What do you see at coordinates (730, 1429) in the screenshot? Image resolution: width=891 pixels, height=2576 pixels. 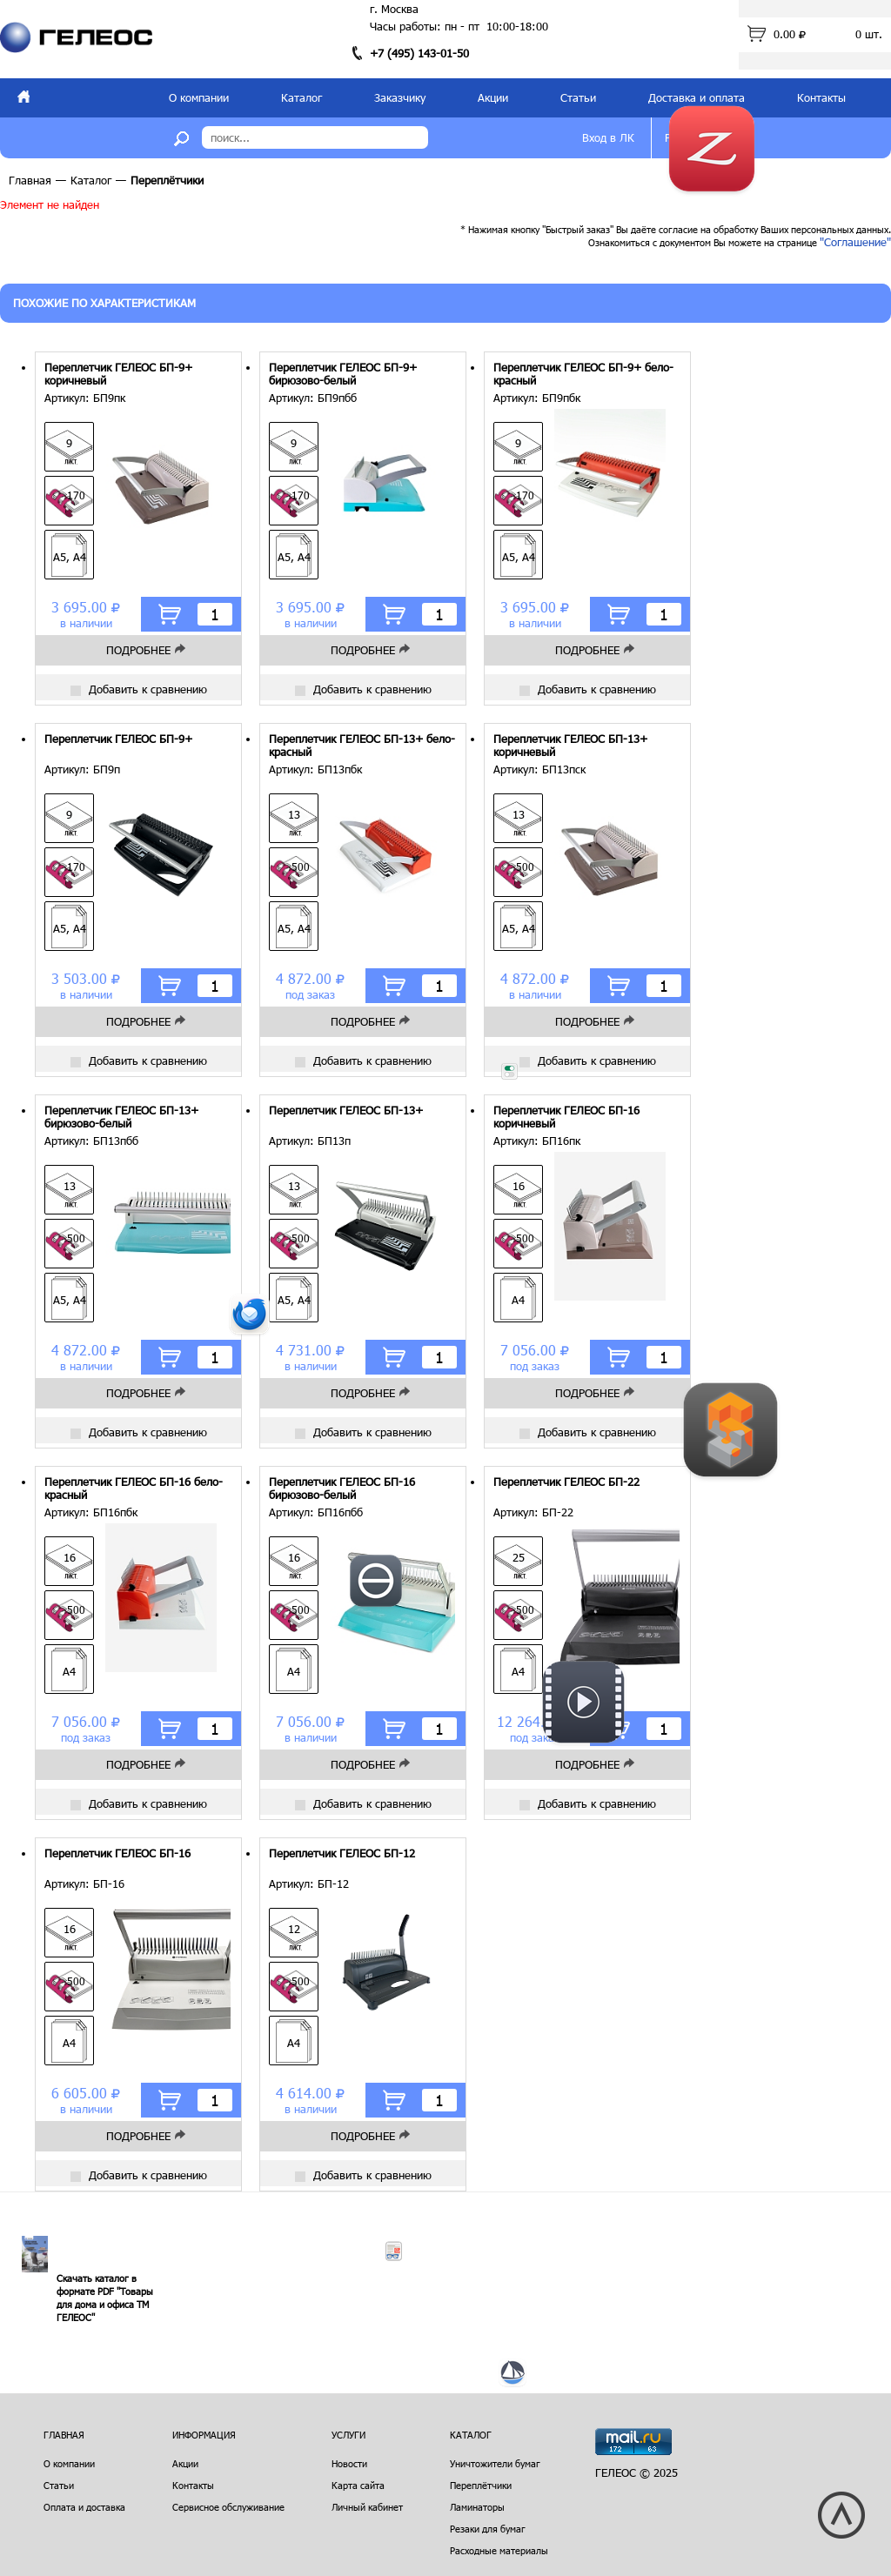 I see `open splash app` at bounding box center [730, 1429].